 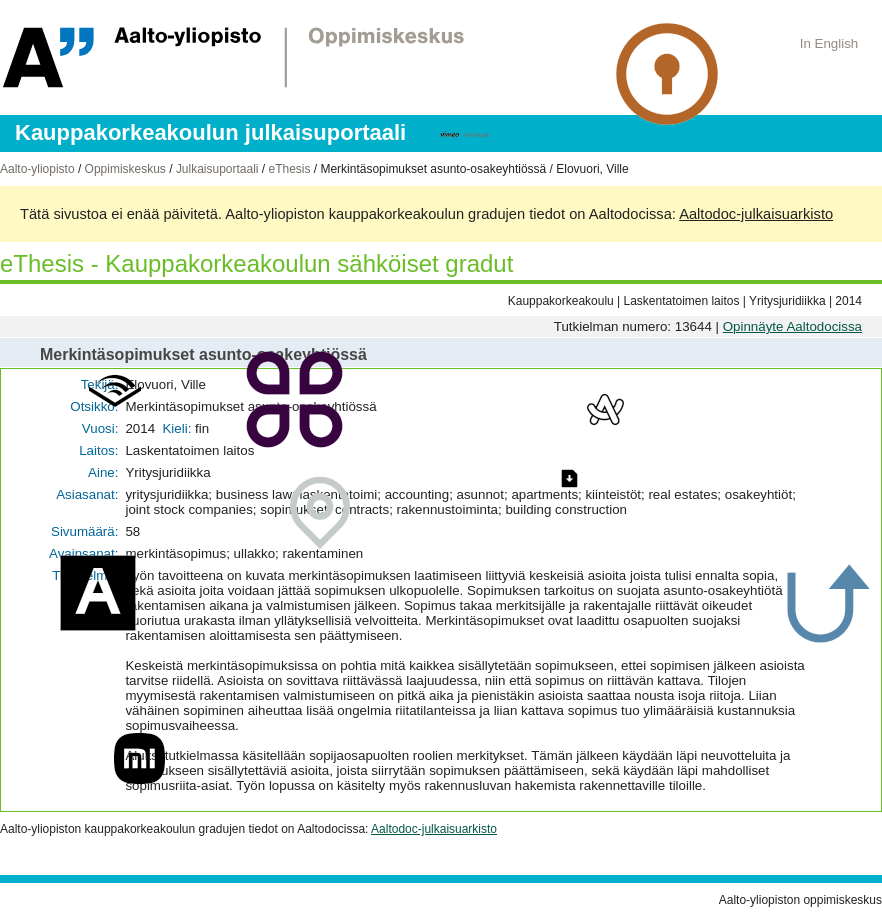 What do you see at coordinates (320, 510) in the screenshot?
I see `mark a location on the map` at bounding box center [320, 510].